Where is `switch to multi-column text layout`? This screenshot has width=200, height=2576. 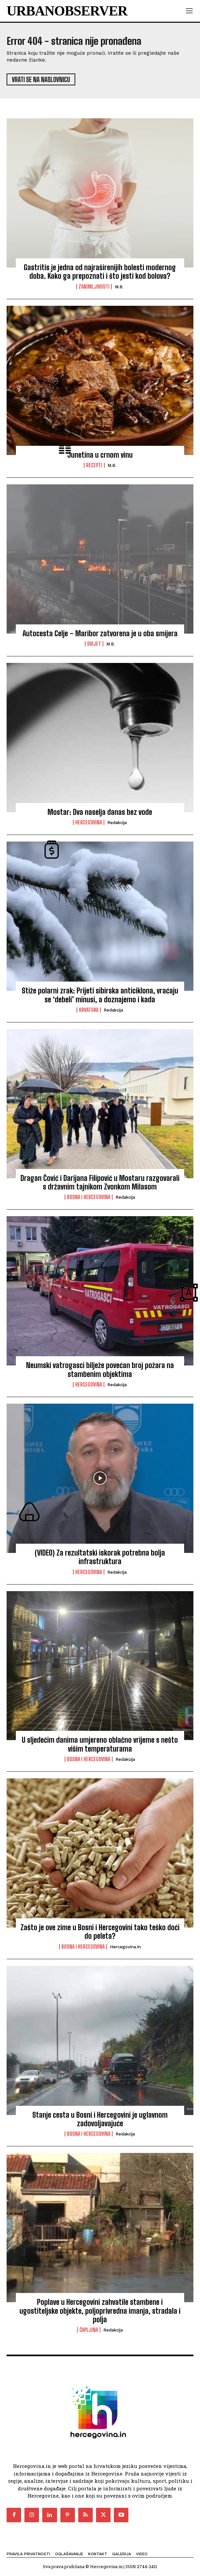
switch to multi-column text layout is located at coordinates (65, 449).